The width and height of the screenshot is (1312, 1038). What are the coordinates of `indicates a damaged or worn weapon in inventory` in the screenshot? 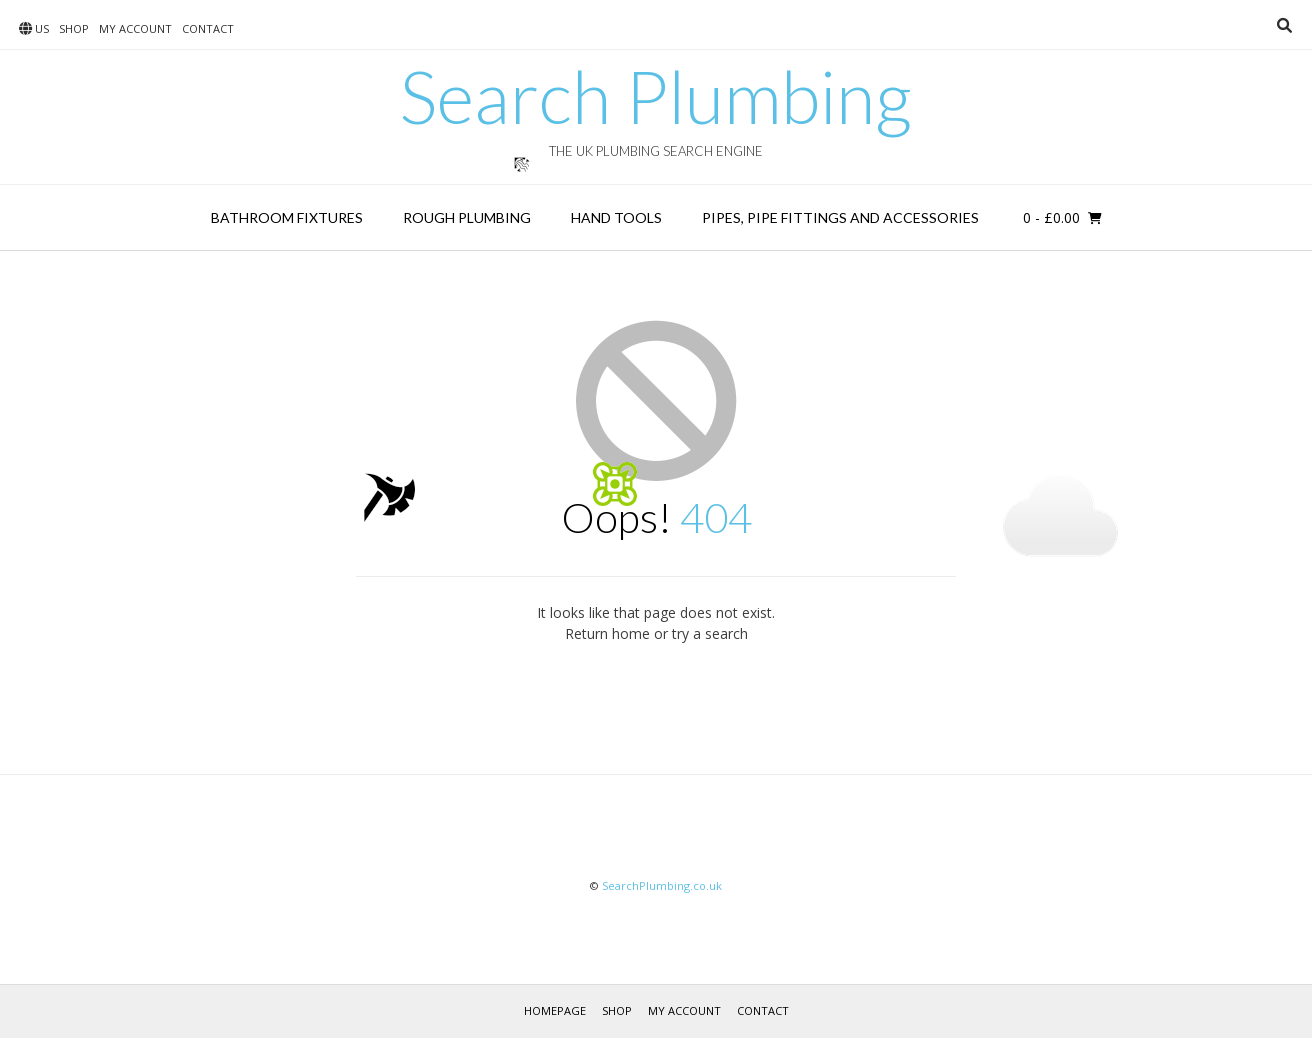 It's located at (389, 499).